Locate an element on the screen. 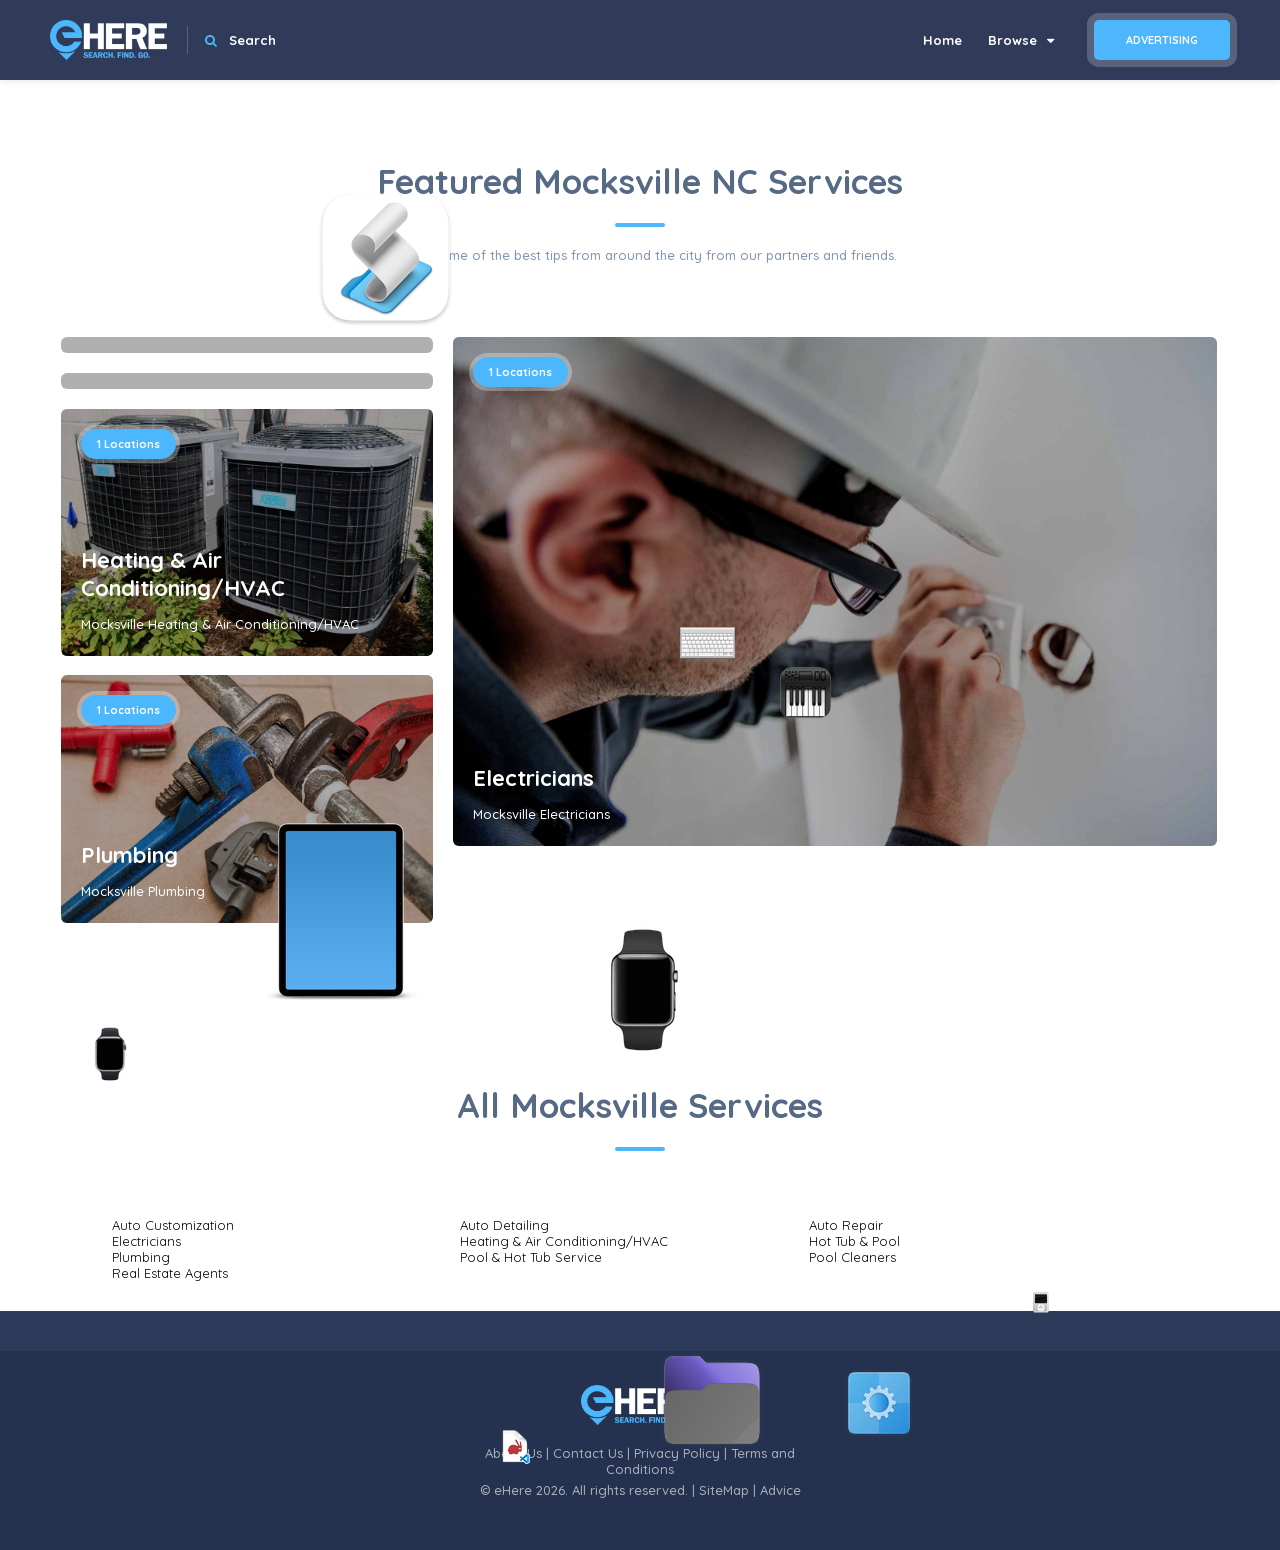 Image resolution: width=1280 pixels, height=1550 pixels. access system application settings is located at coordinates (879, 1403).